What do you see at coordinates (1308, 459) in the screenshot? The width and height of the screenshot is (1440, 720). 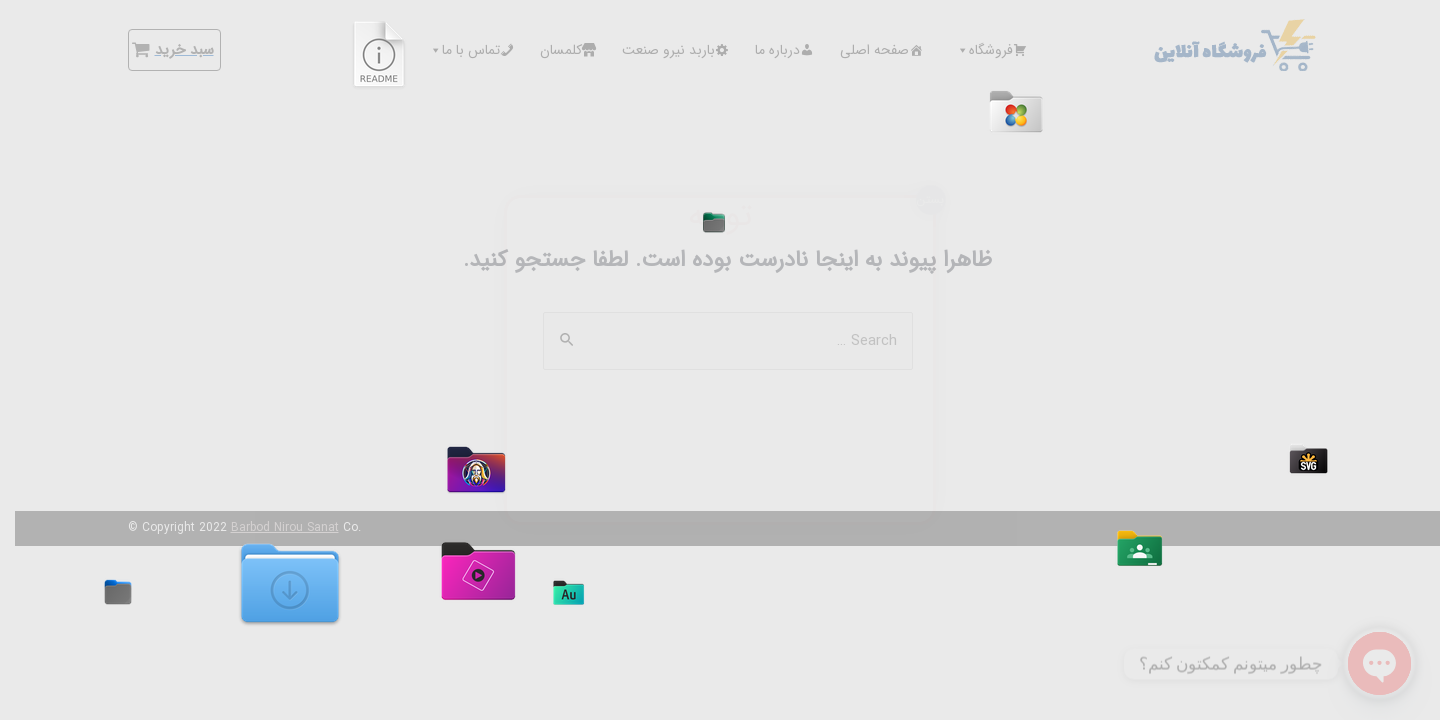 I see `open folder containing svg files` at bounding box center [1308, 459].